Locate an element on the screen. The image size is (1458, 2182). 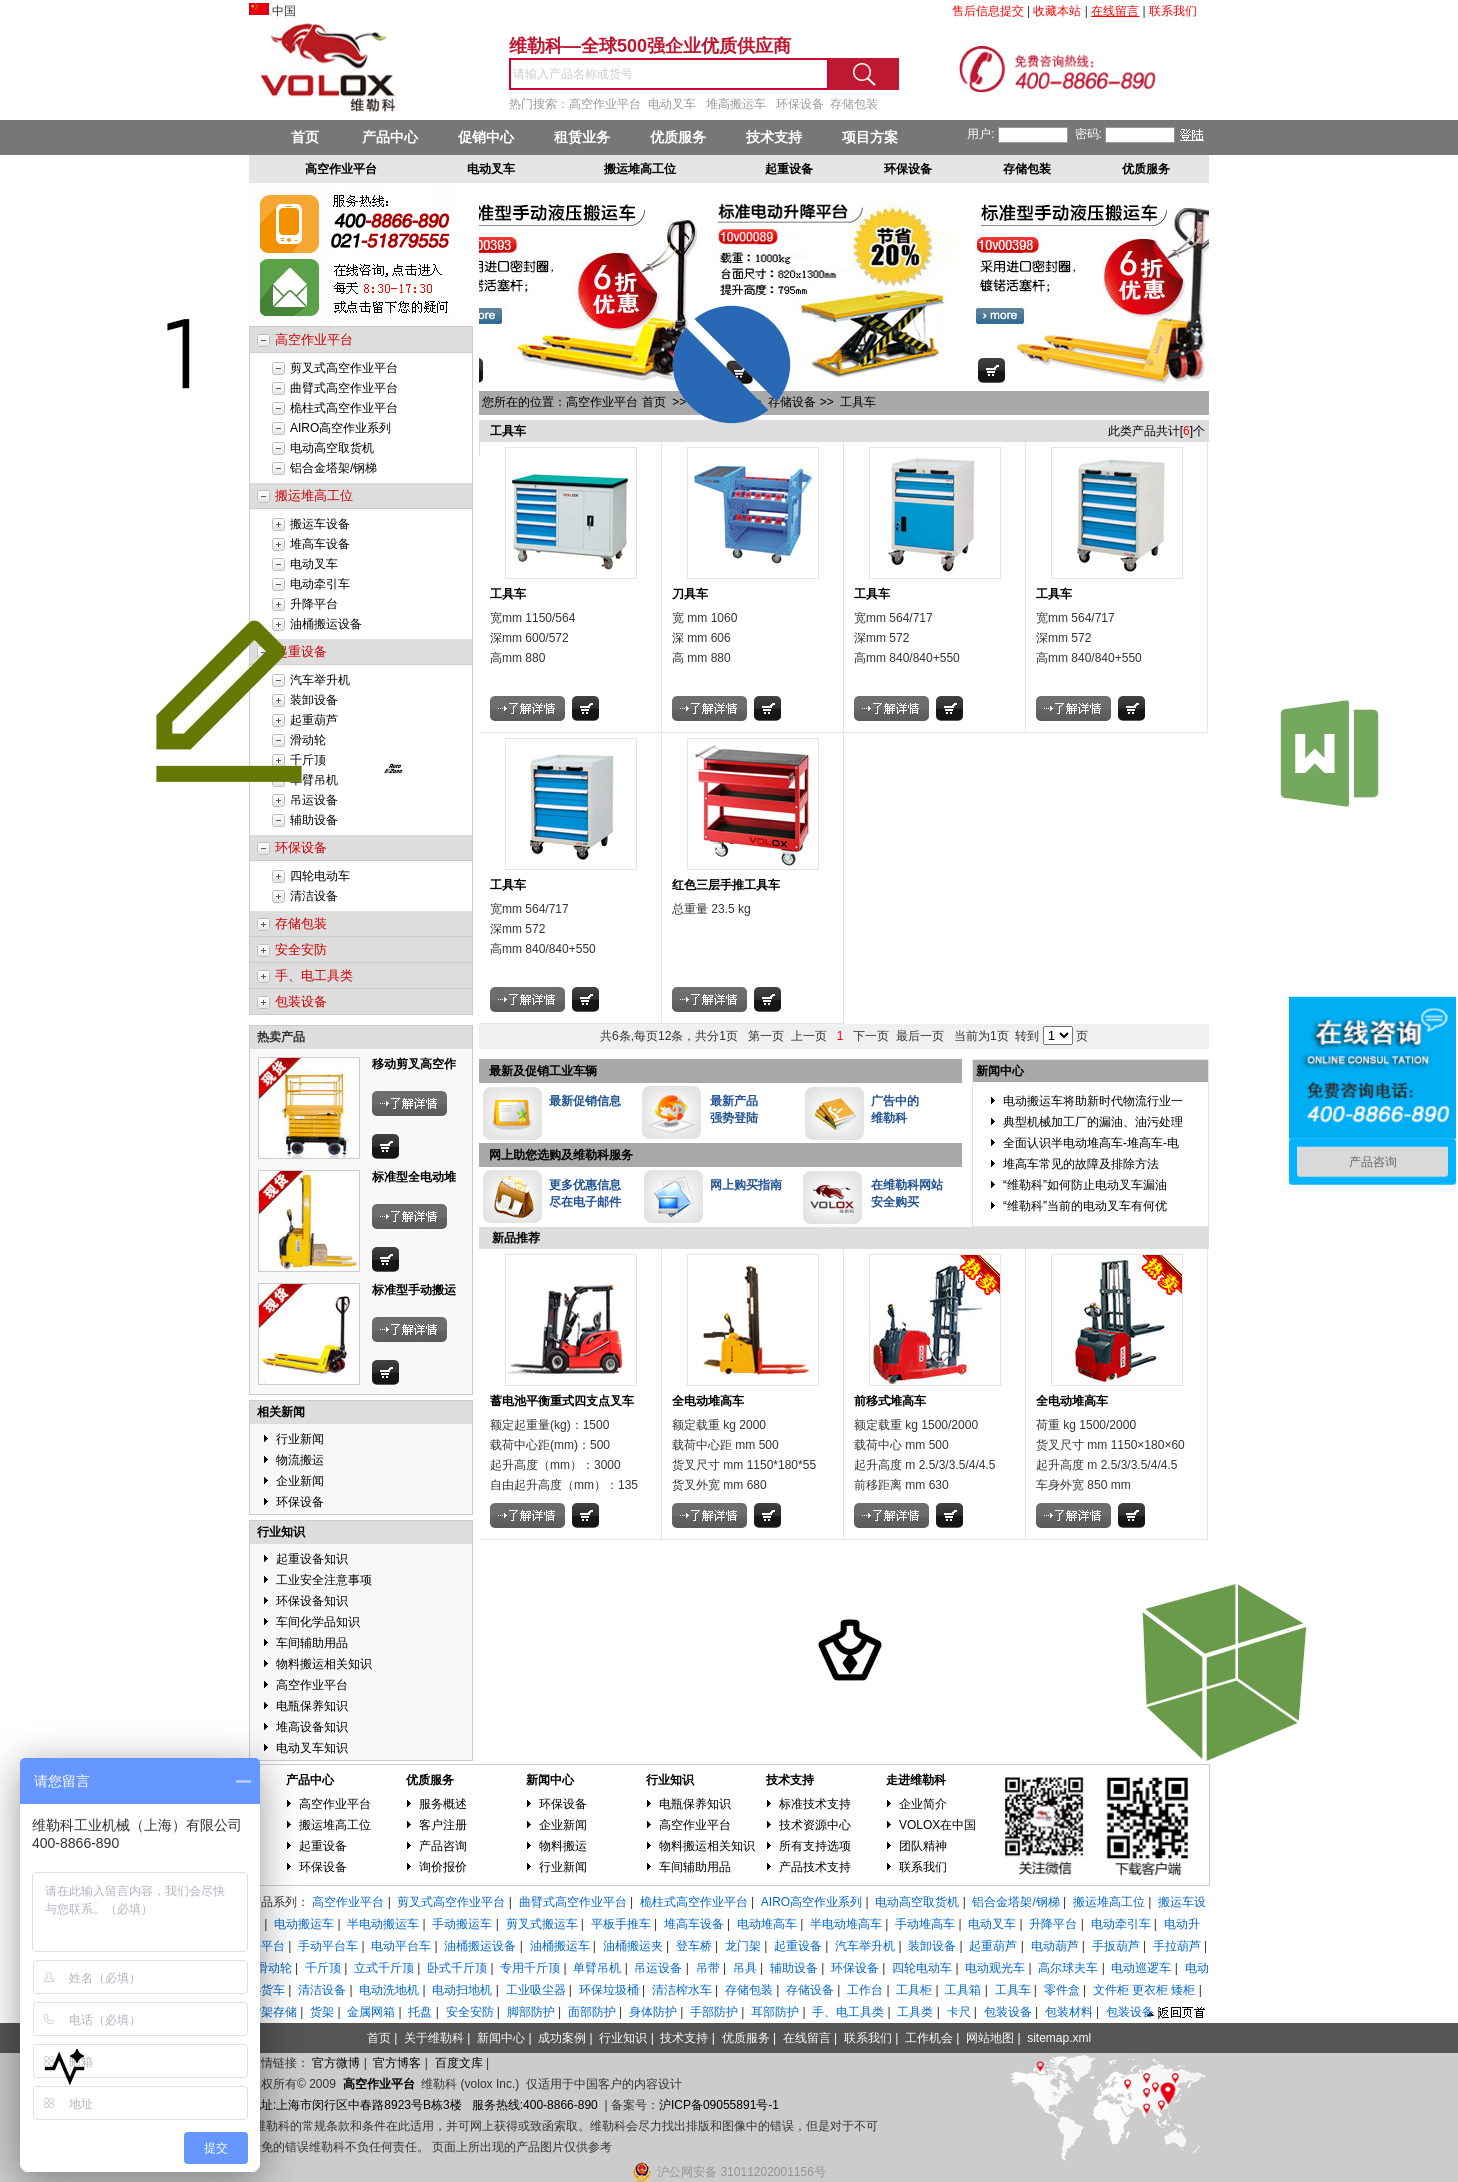
open a Microsoft Word document is located at coordinates (1329, 753).